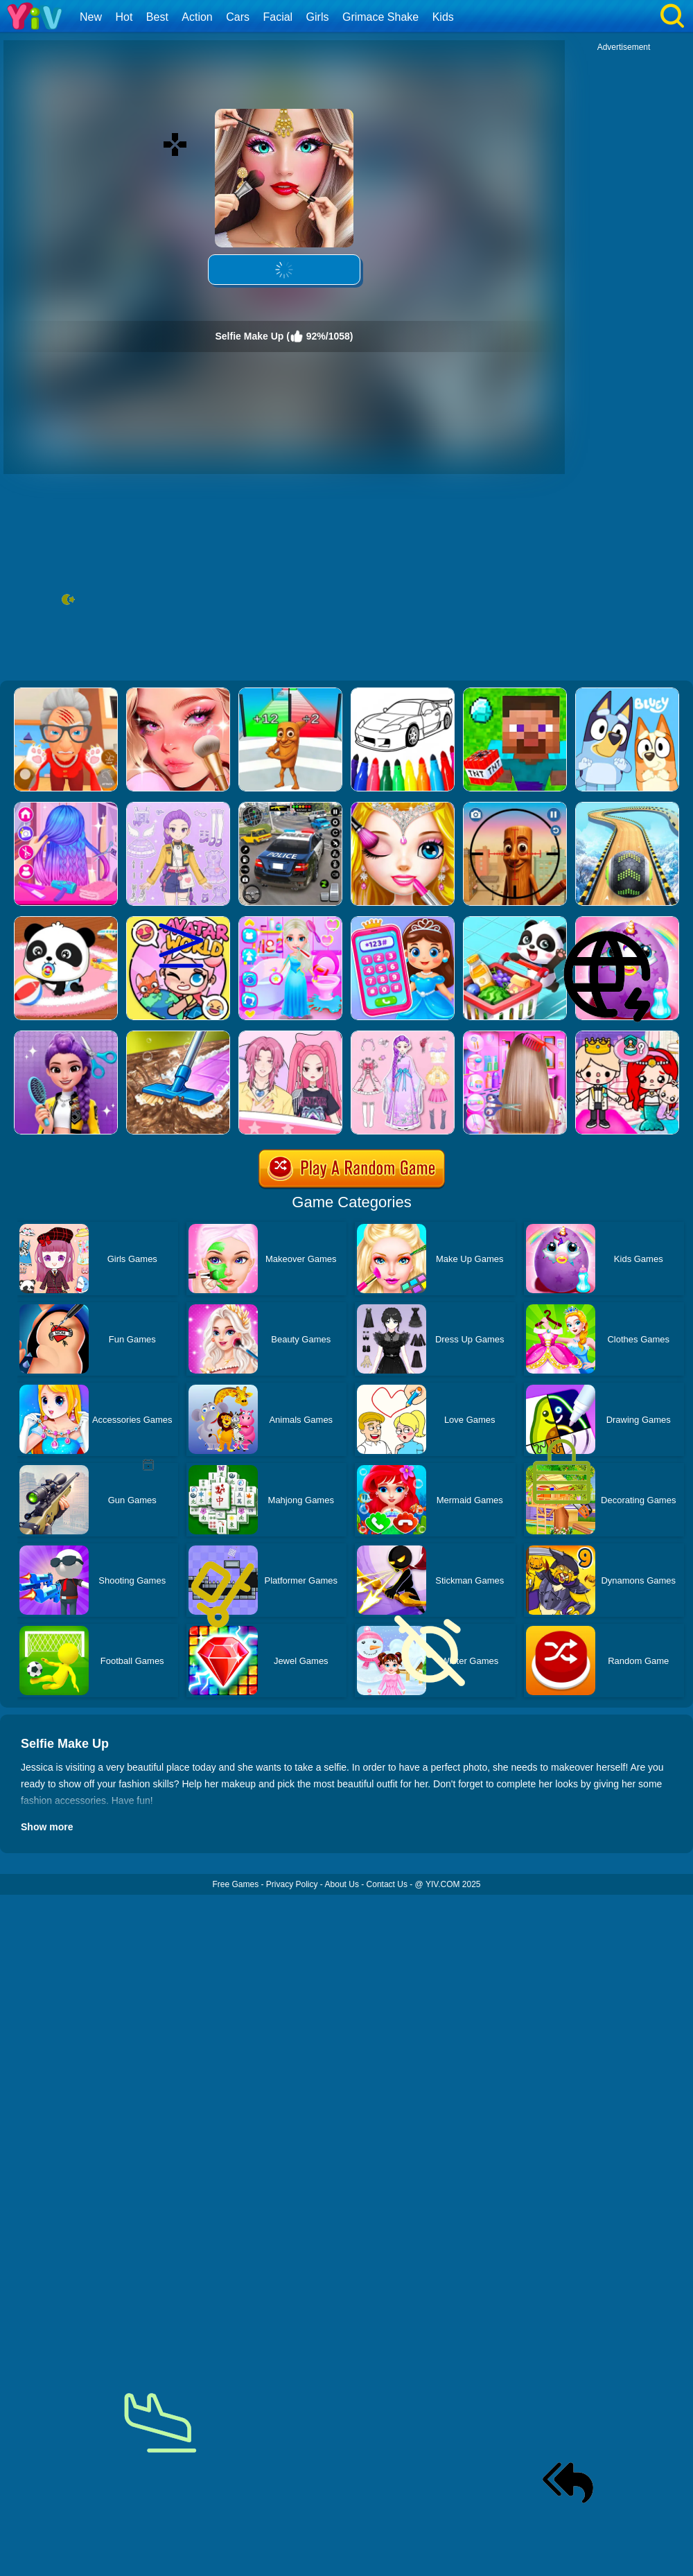  What do you see at coordinates (568, 2483) in the screenshot?
I see `reply to all recipients` at bounding box center [568, 2483].